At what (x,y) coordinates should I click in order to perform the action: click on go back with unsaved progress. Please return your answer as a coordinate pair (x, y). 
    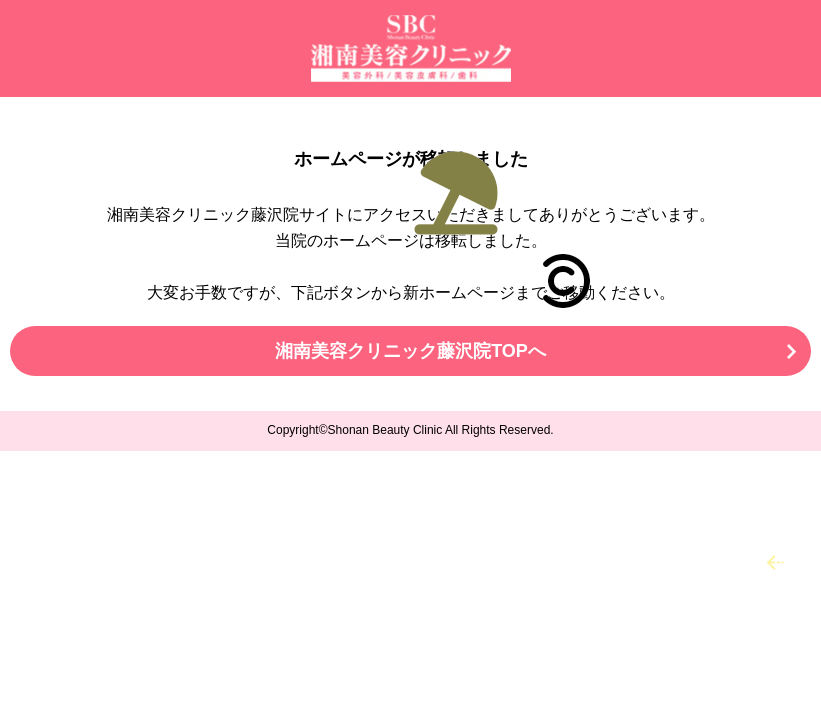
    Looking at the image, I should click on (775, 562).